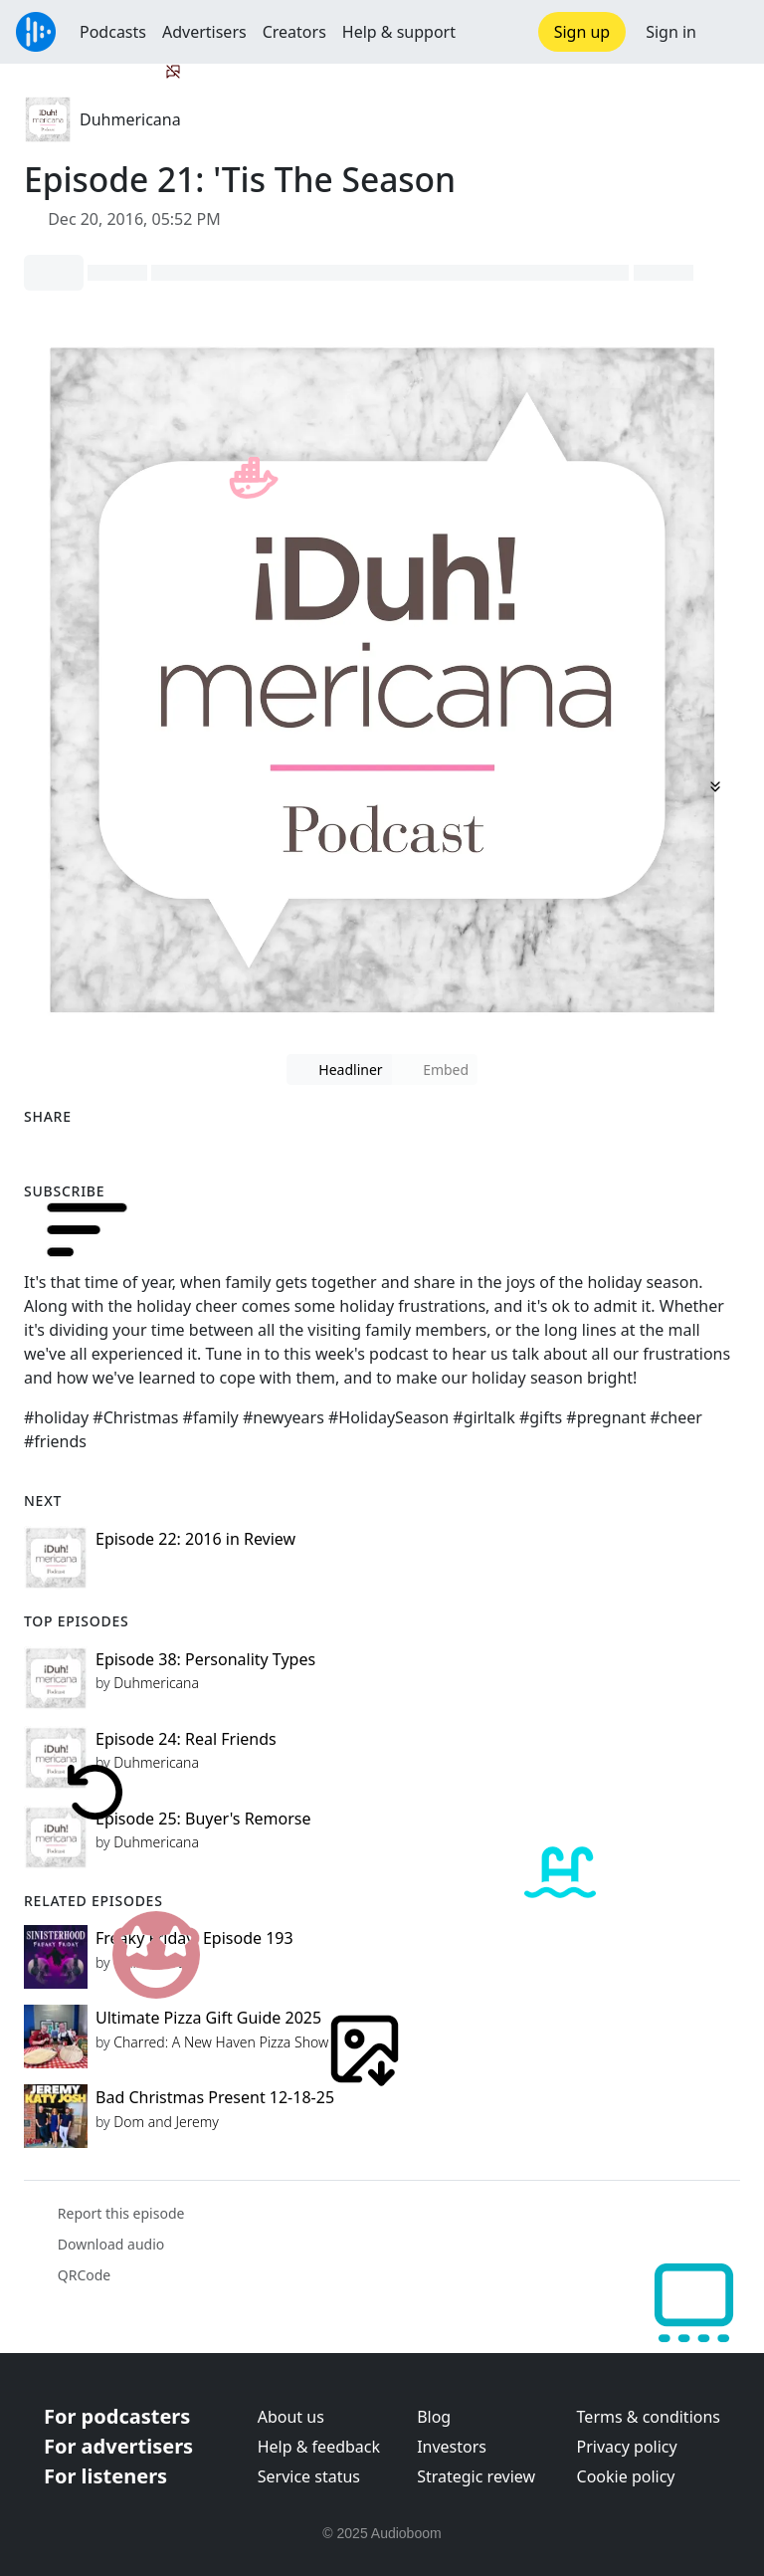 The image size is (764, 2576). What do you see at coordinates (87, 1229) in the screenshot?
I see `sort items in a list` at bounding box center [87, 1229].